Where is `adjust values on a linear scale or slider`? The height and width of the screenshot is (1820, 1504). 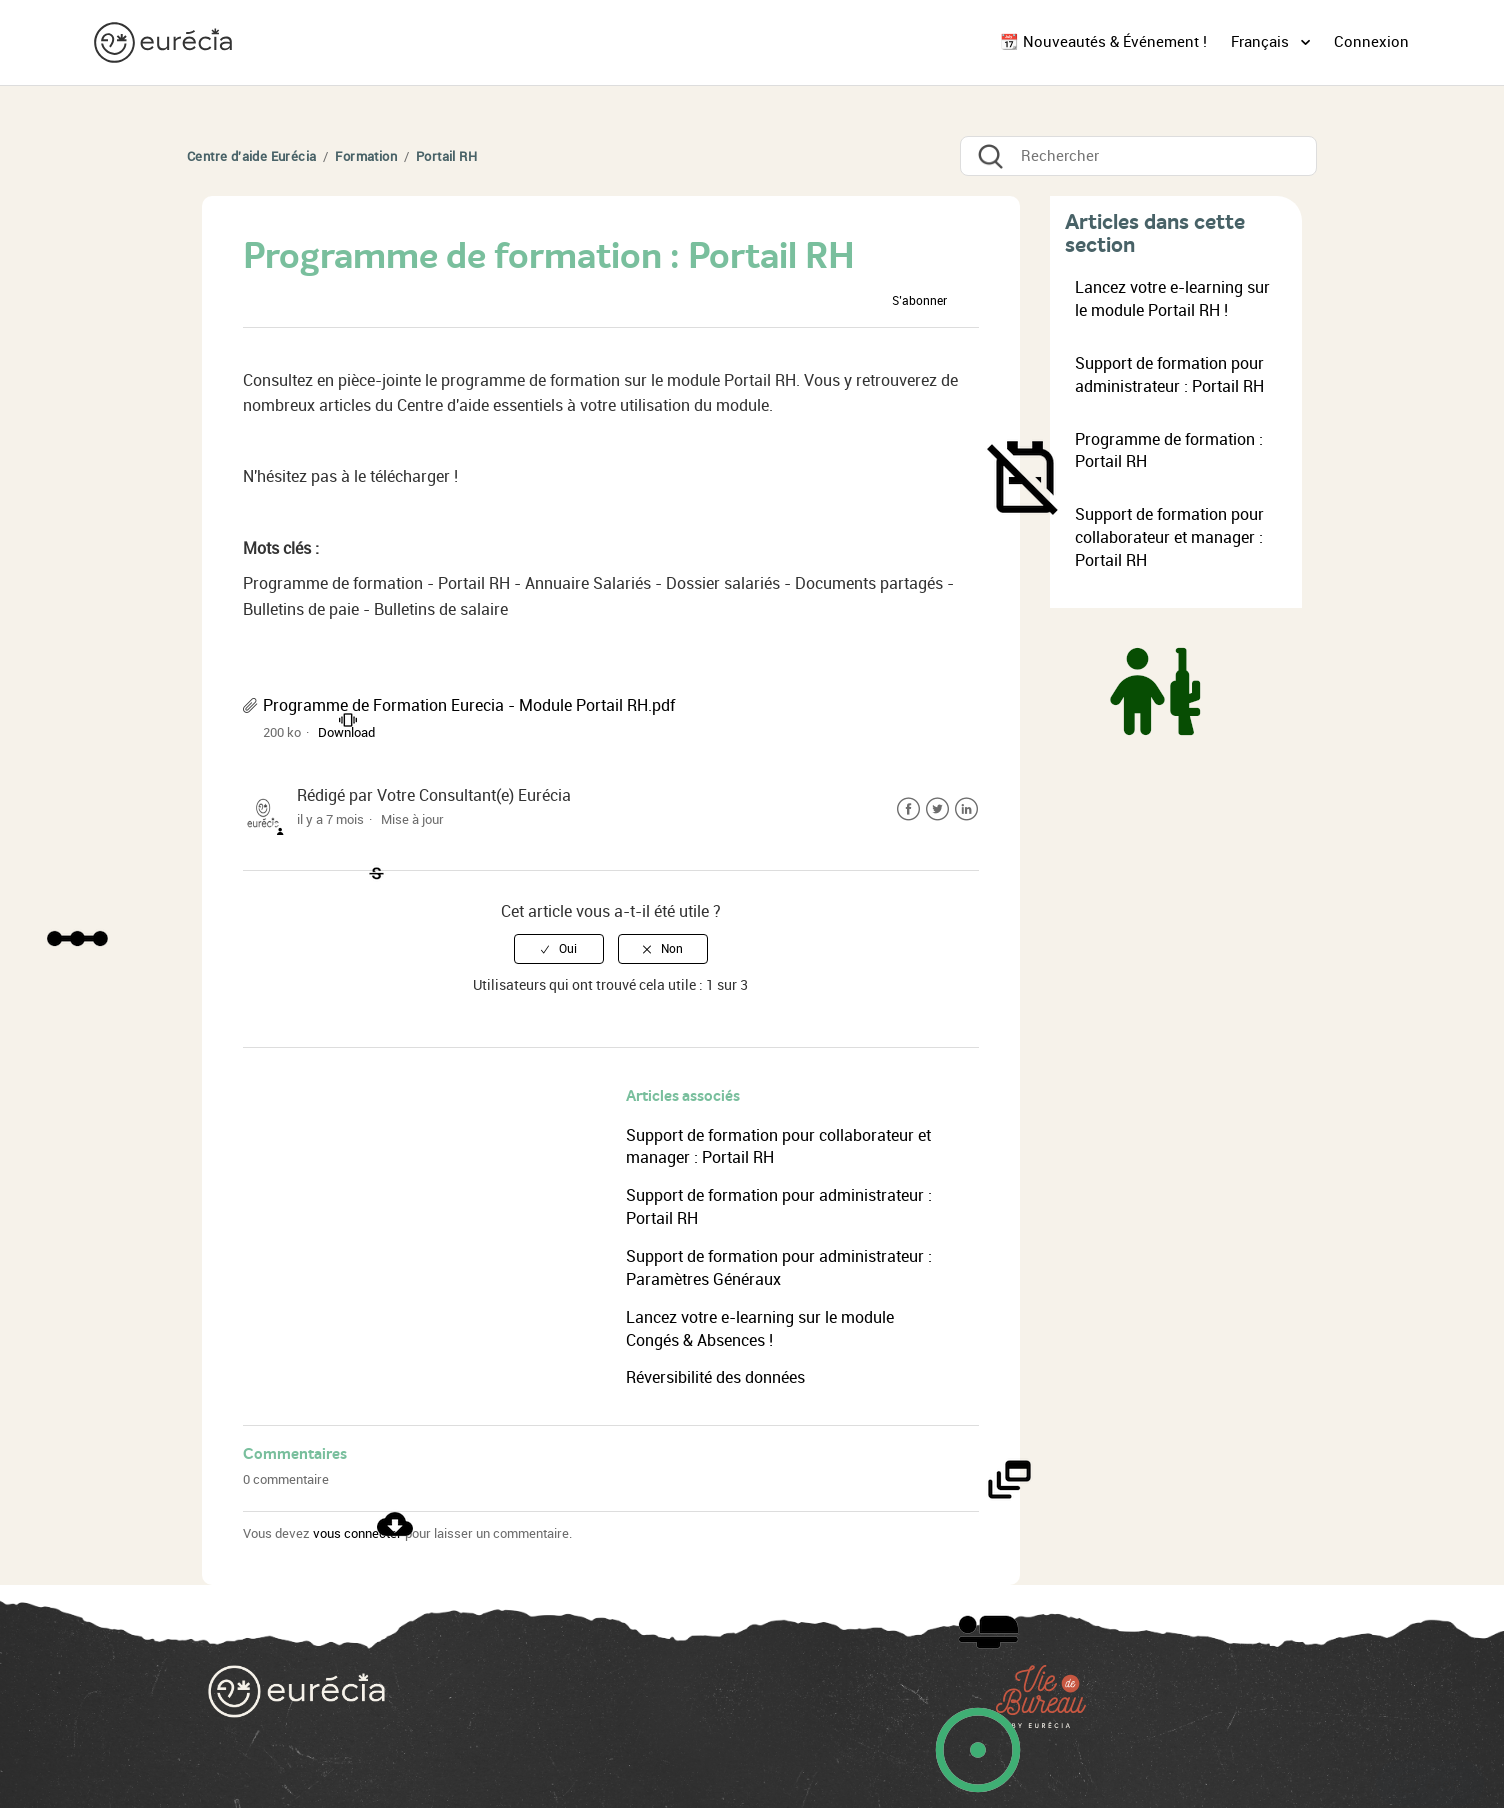
adjust values on a linear scale or slider is located at coordinates (77, 938).